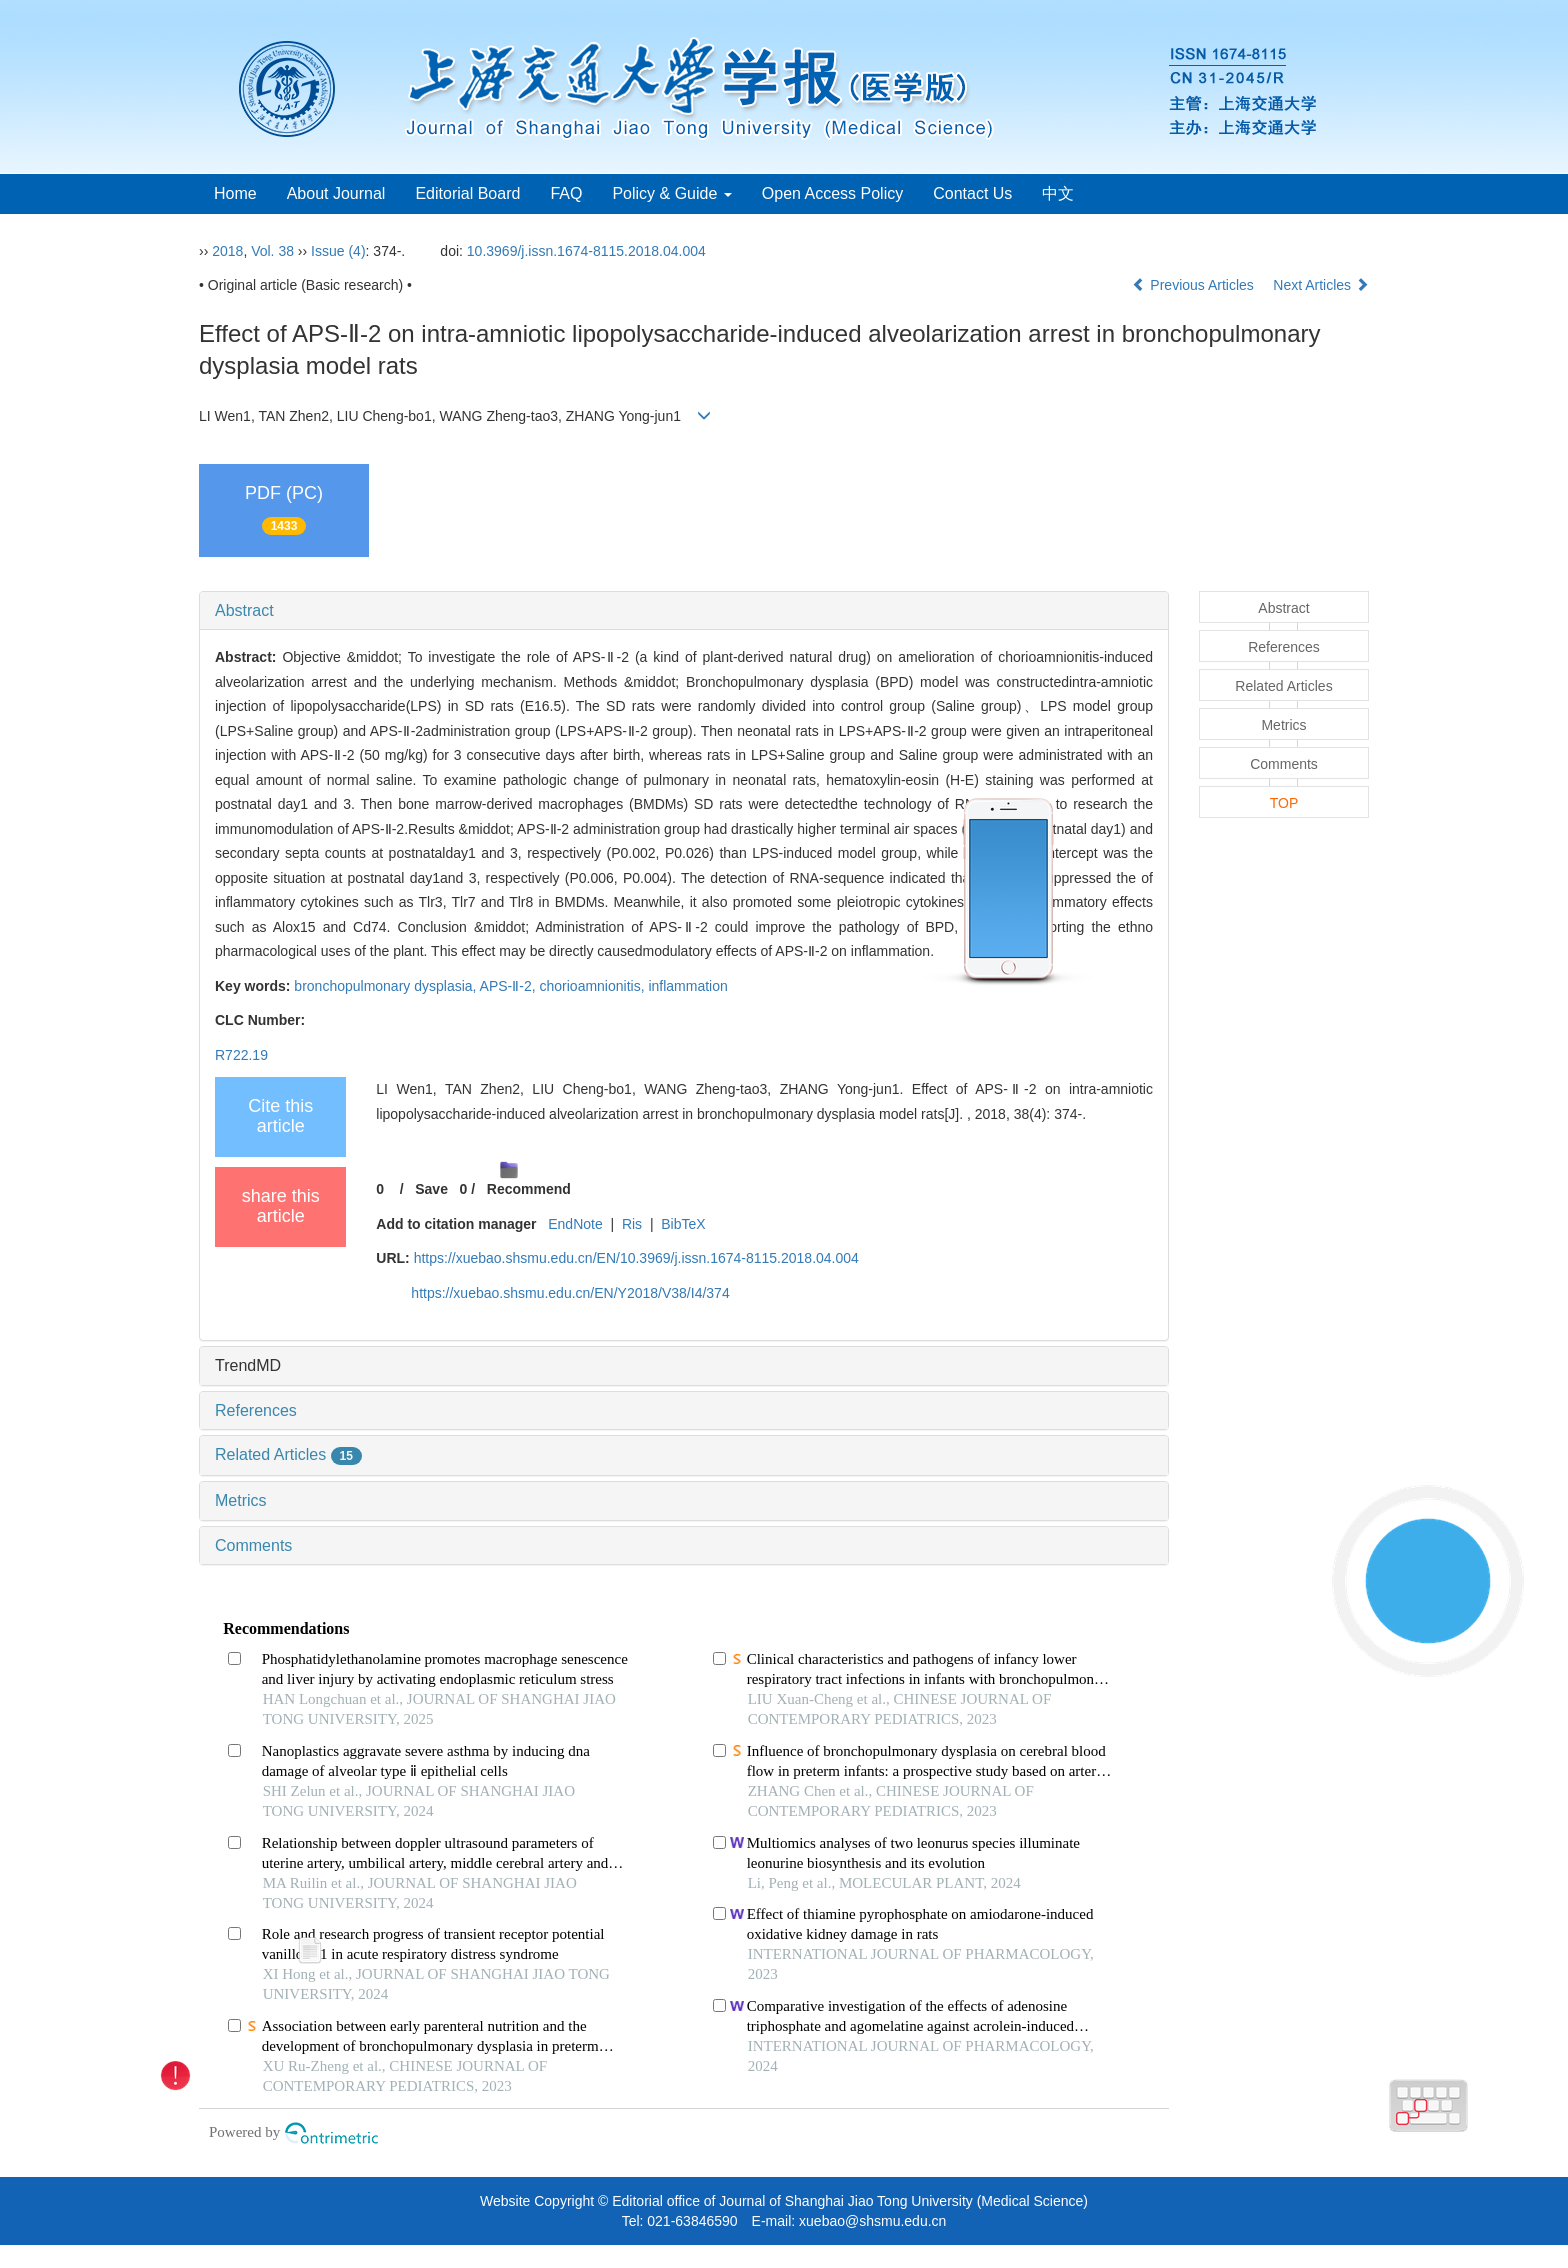 Image resolution: width=1568 pixels, height=2268 pixels. Describe the element at coordinates (509, 1170) in the screenshot. I see `an open folder in the file system` at that location.